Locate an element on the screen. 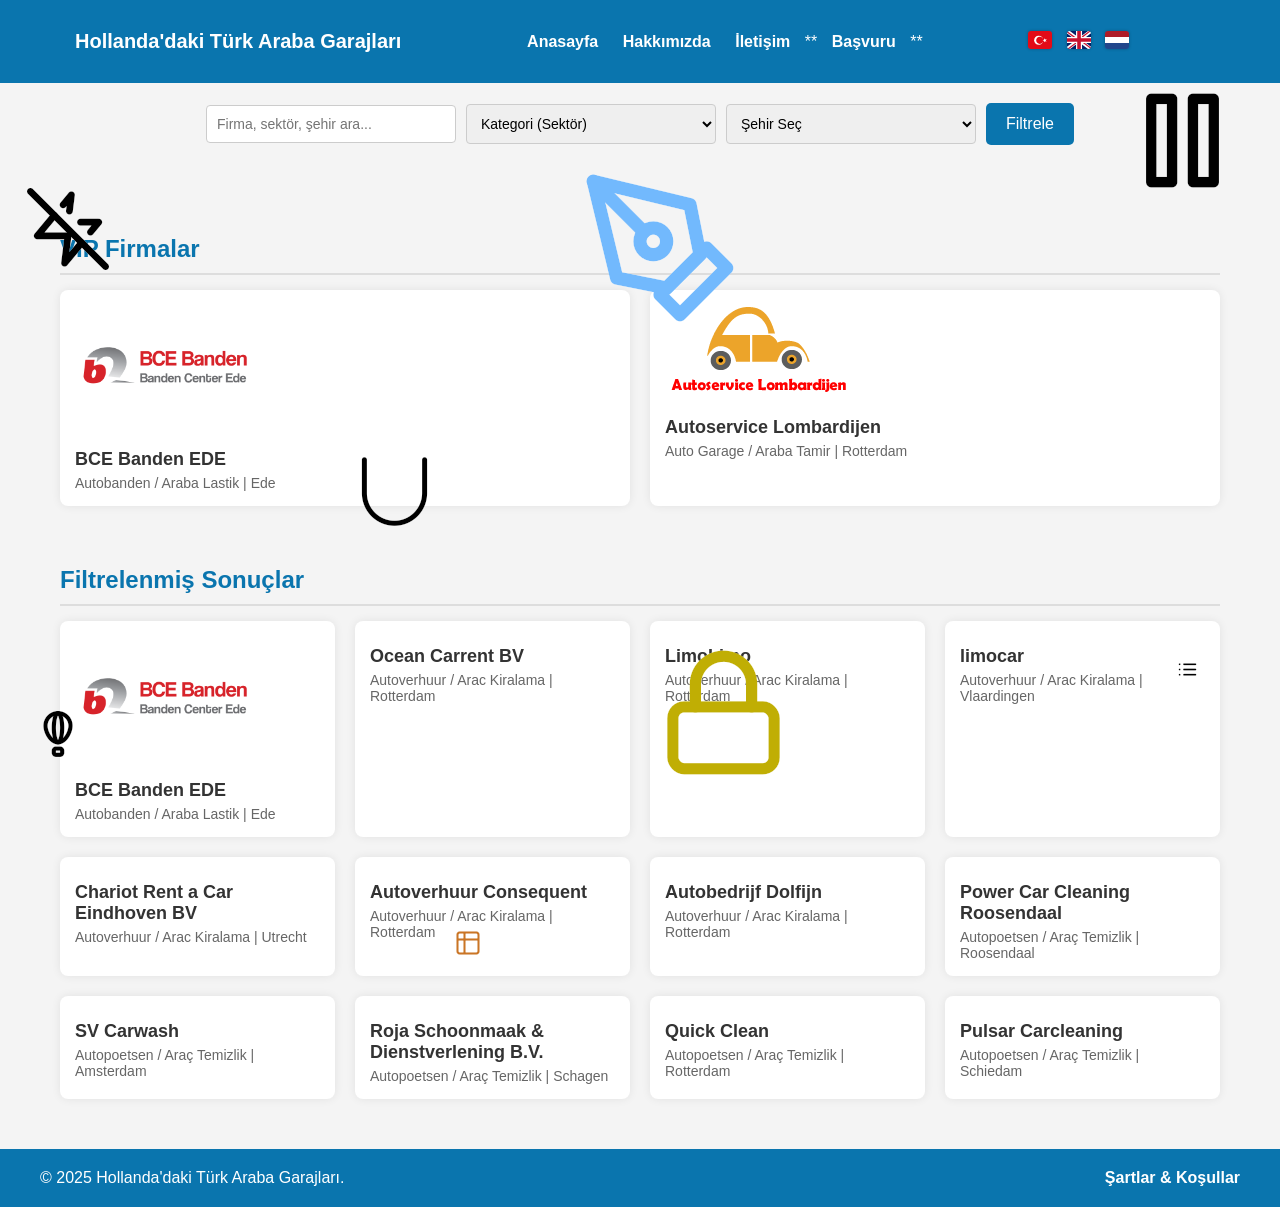  disable flash or lightning mode is located at coordinates (68, 229).